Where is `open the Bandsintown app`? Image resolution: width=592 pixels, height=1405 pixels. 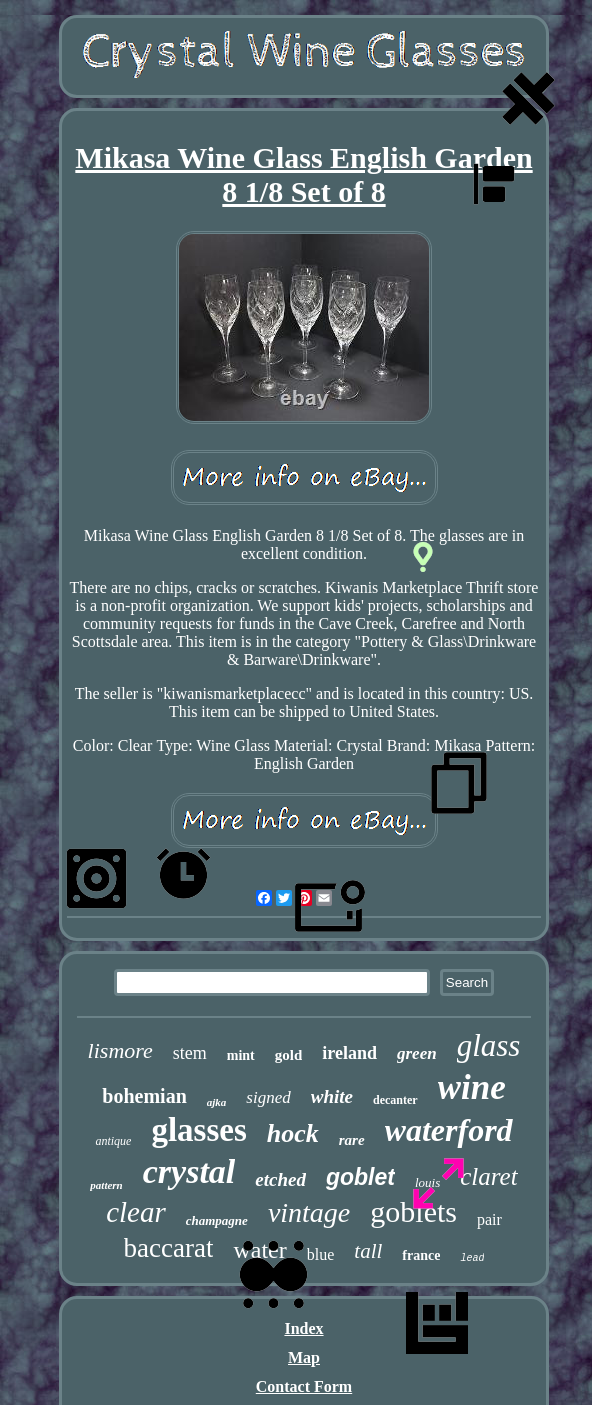
open the Bandsintown app is located at coordinates (437, 1323).